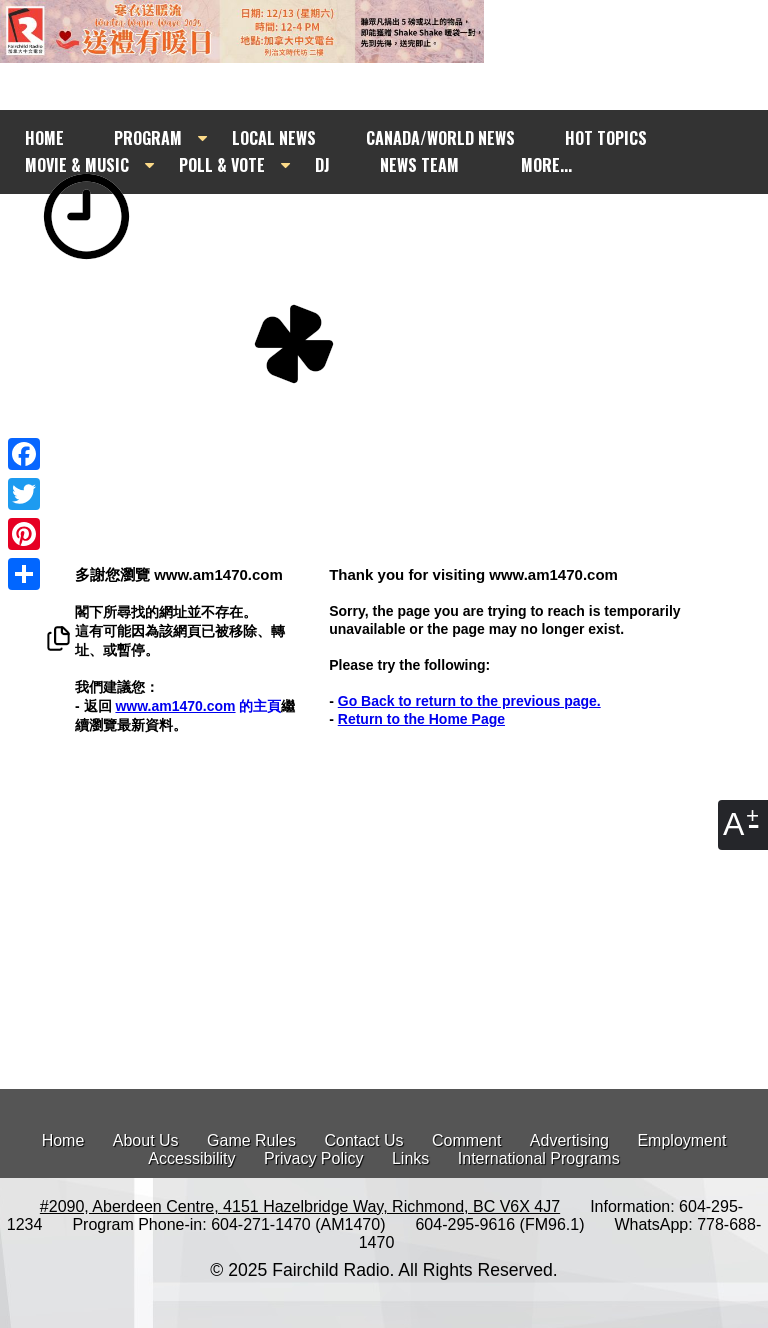 This screenshot has height=1328, width=768. What do you see at coordinates (86, 216) in the screenshot?
I see `view current time` at bounding box center [86, 216].